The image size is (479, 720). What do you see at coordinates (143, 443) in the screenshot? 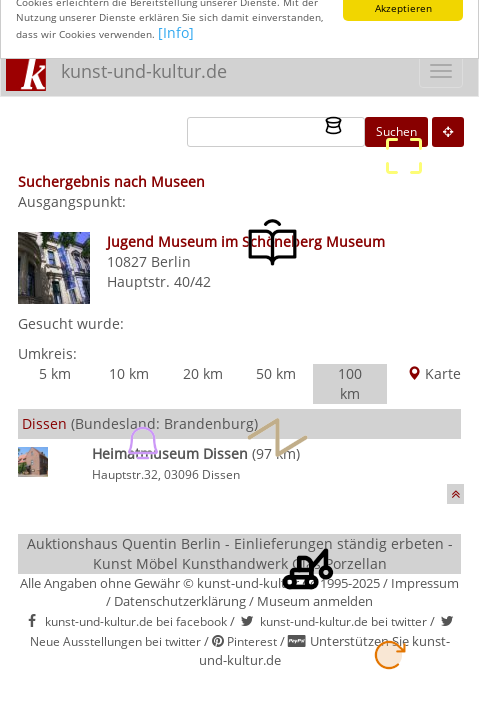
I see `view notifications` at bounding box center [143, 443].